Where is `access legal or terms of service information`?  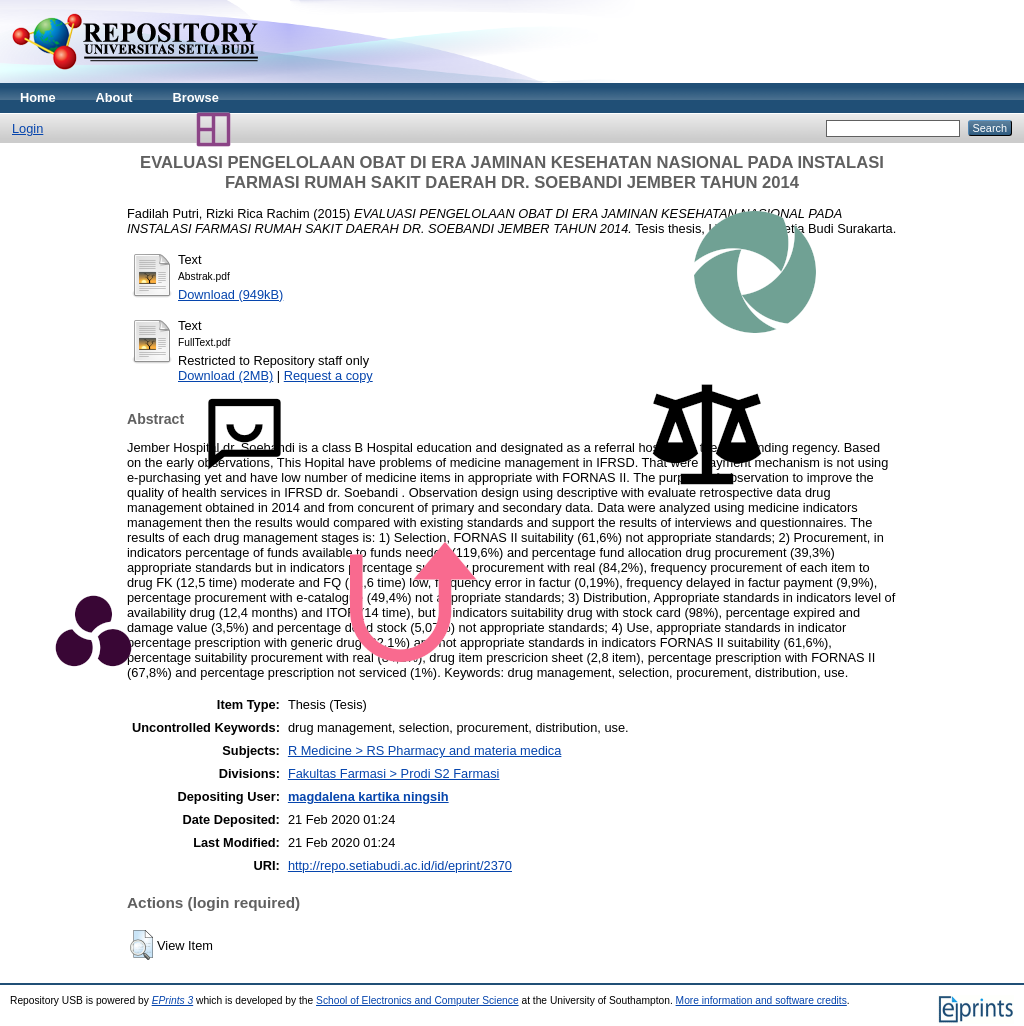 access legal or terms of service information is located at coordinates (707, 437).